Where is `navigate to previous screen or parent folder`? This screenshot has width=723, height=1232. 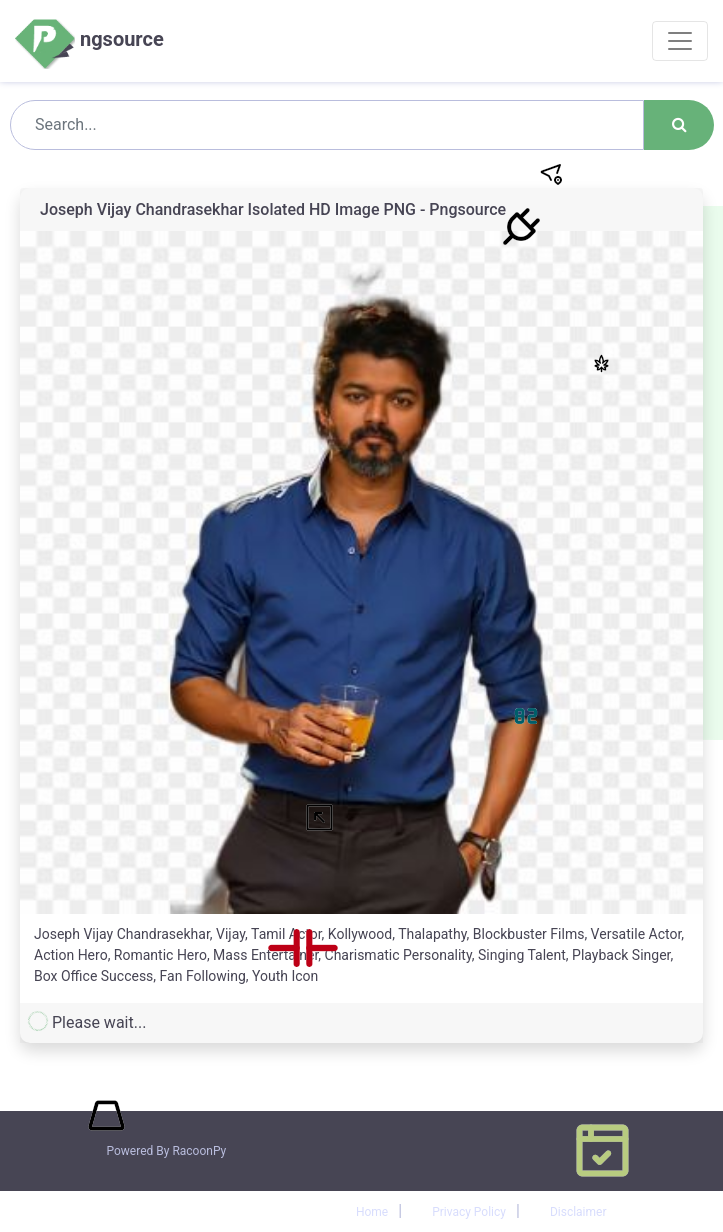 navigate to previous screen or parent folder is located at coordinates (319, 817).